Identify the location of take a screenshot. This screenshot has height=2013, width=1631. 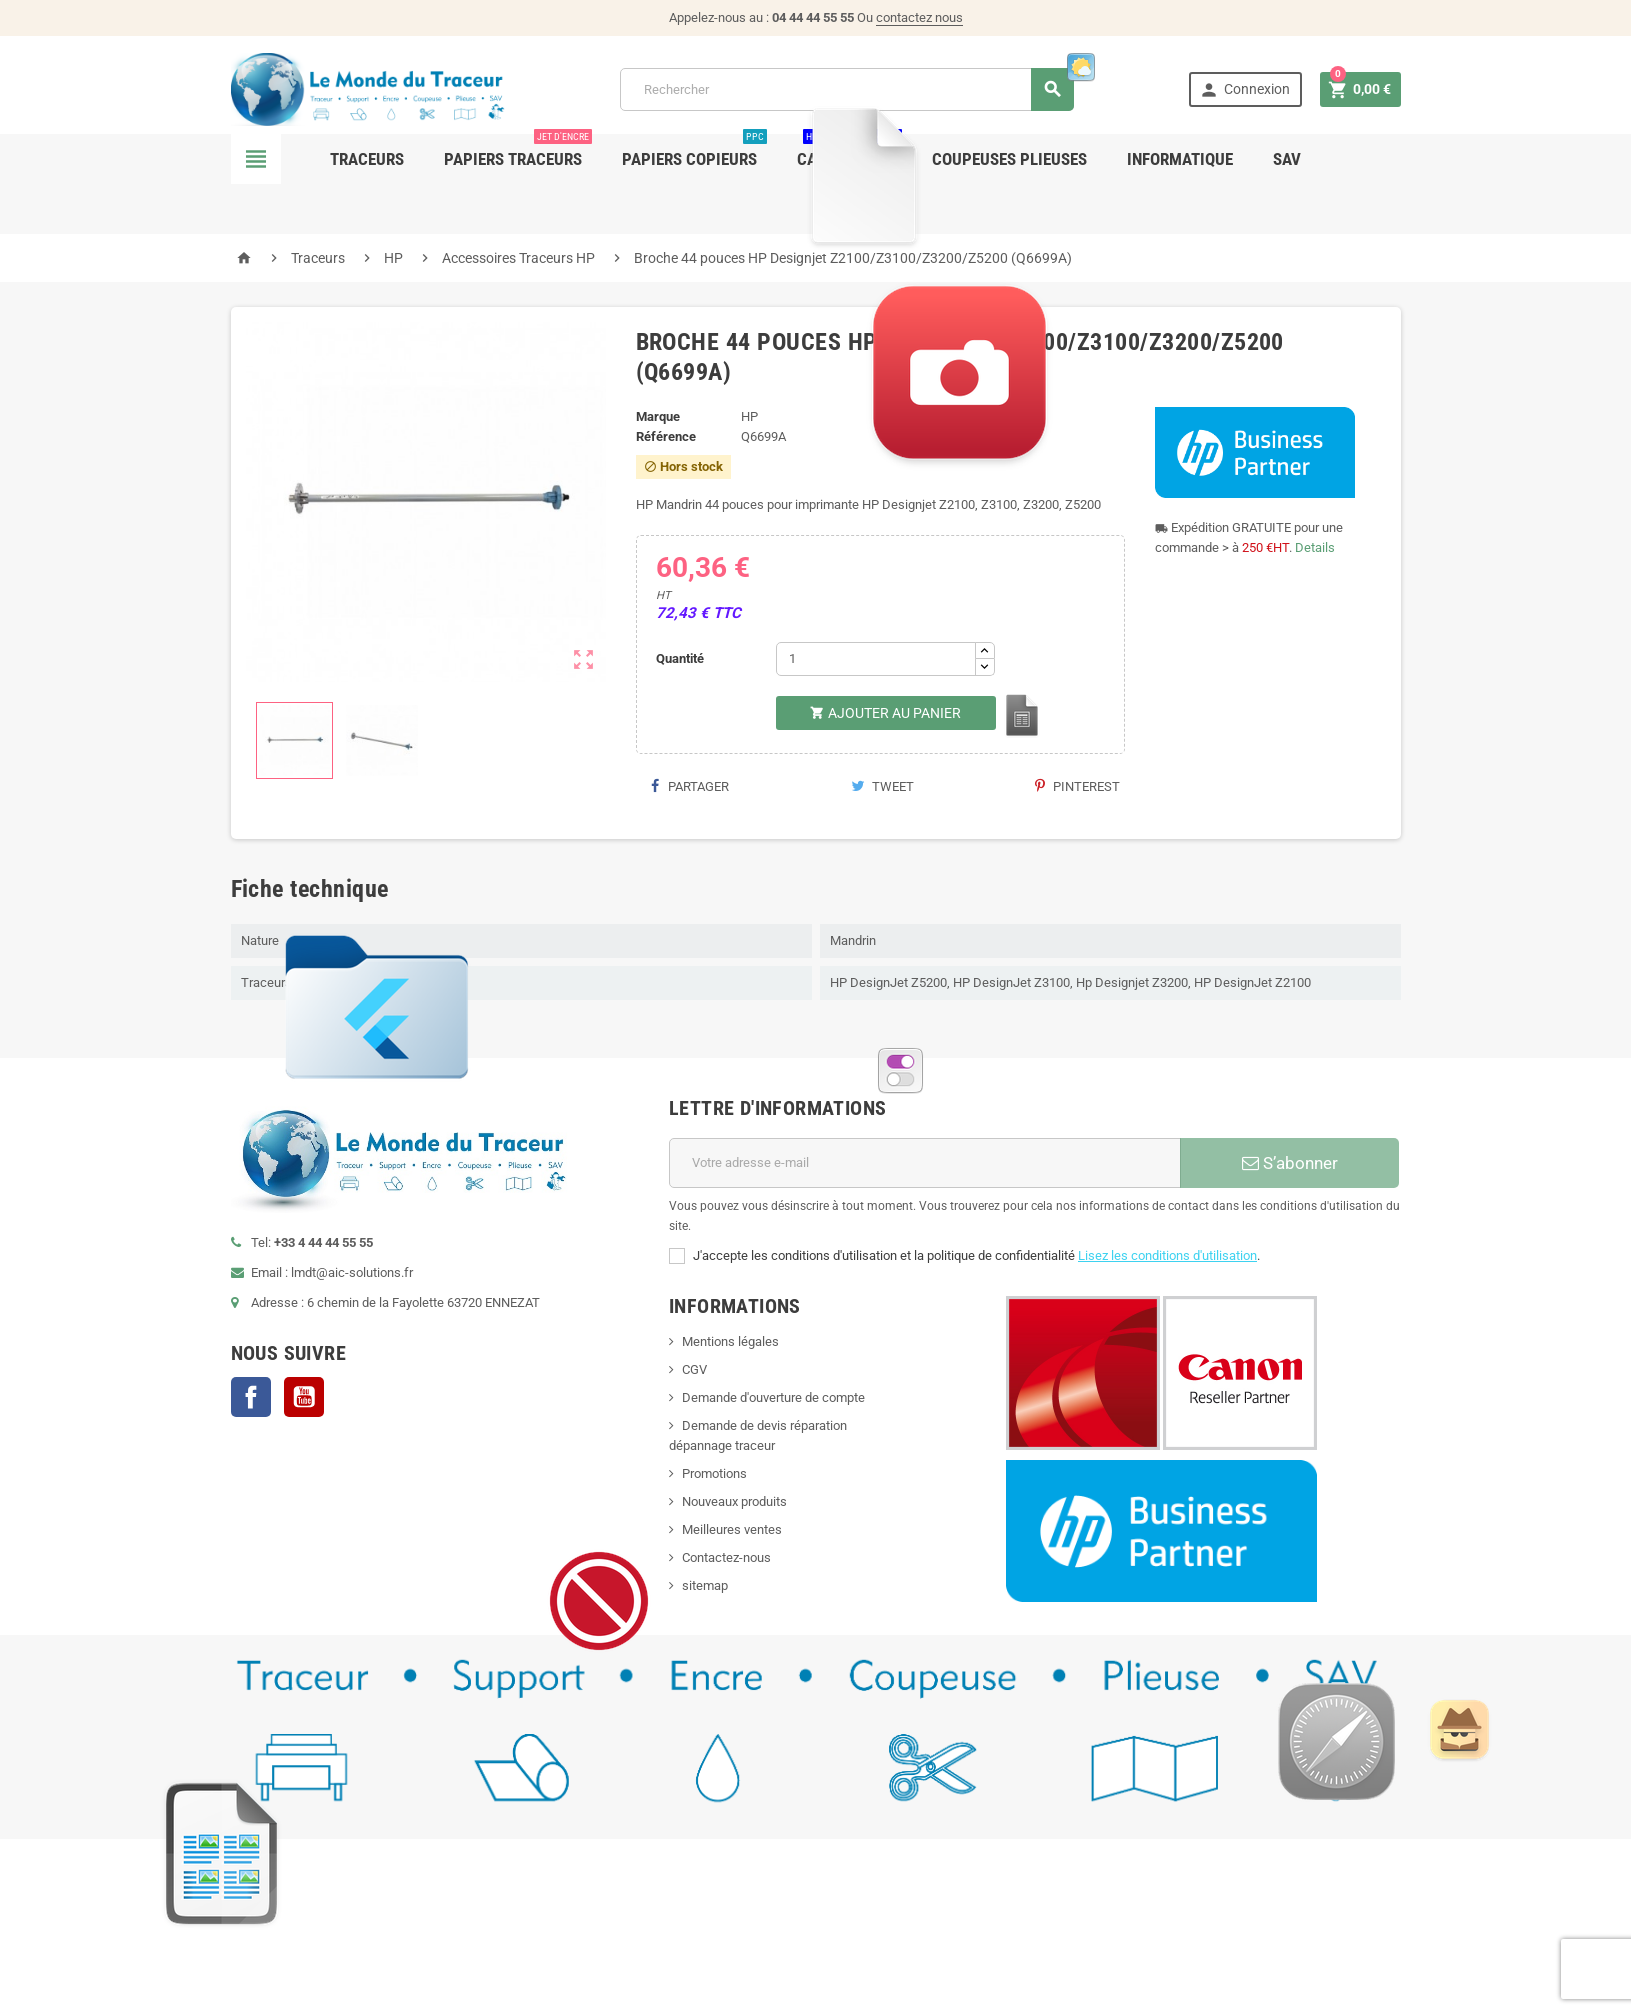
(959, 372).